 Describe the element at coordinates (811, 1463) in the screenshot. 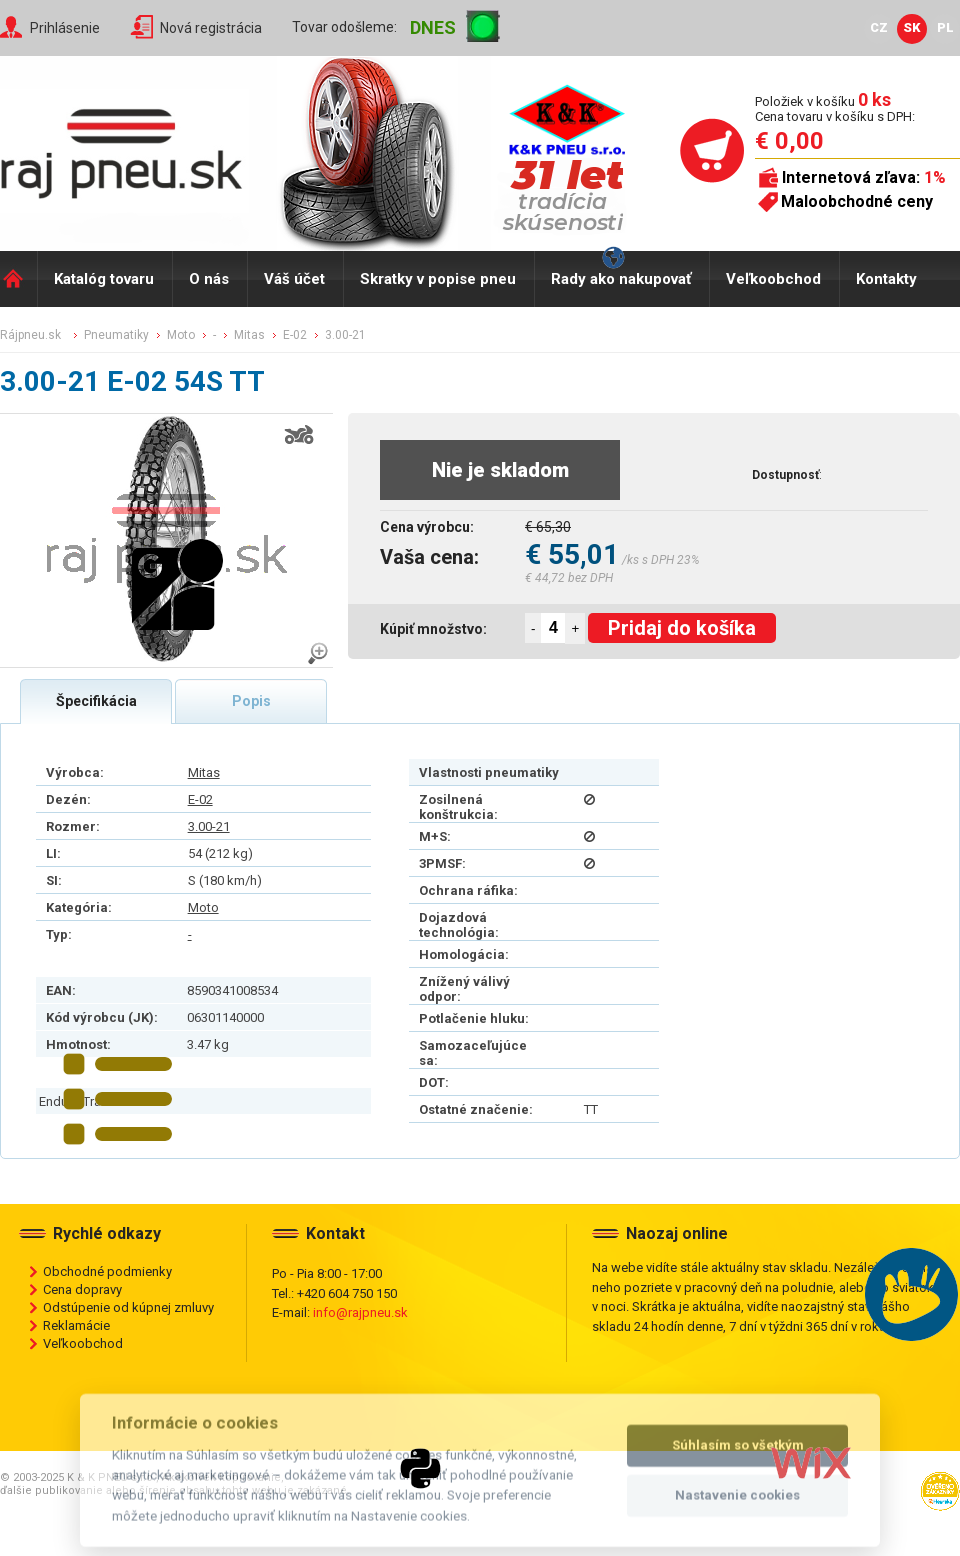

I see `visit or connect to wix website builder` at that location.